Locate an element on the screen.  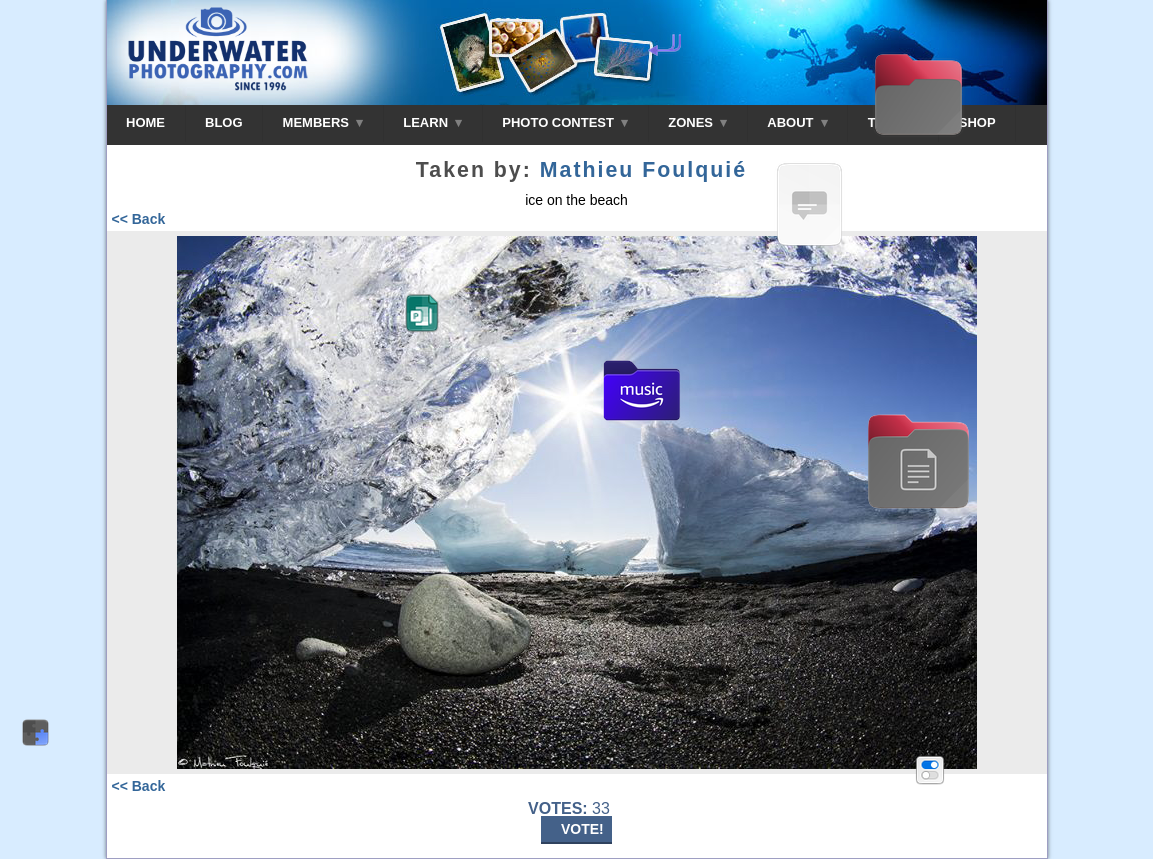
open system settings or preferences is located at coordinates (930, 770).